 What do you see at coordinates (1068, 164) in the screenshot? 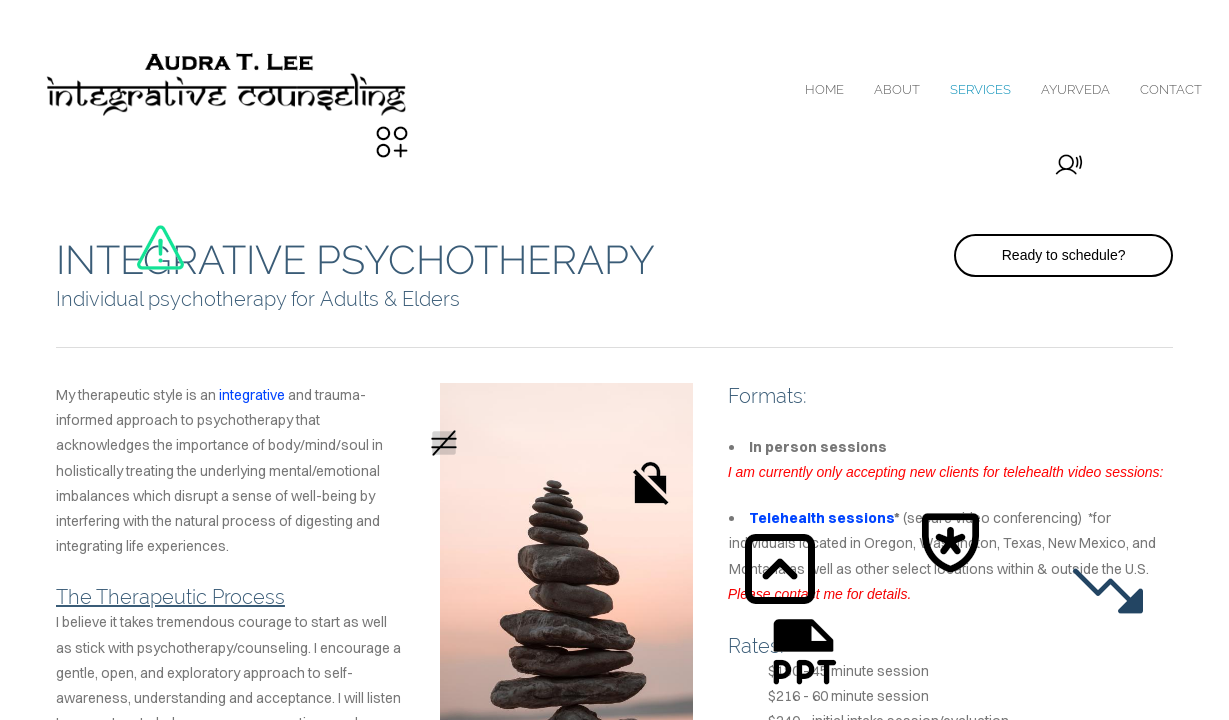
I see `user is speaking or broadcasting audio` at bounding box center [1068, 164].